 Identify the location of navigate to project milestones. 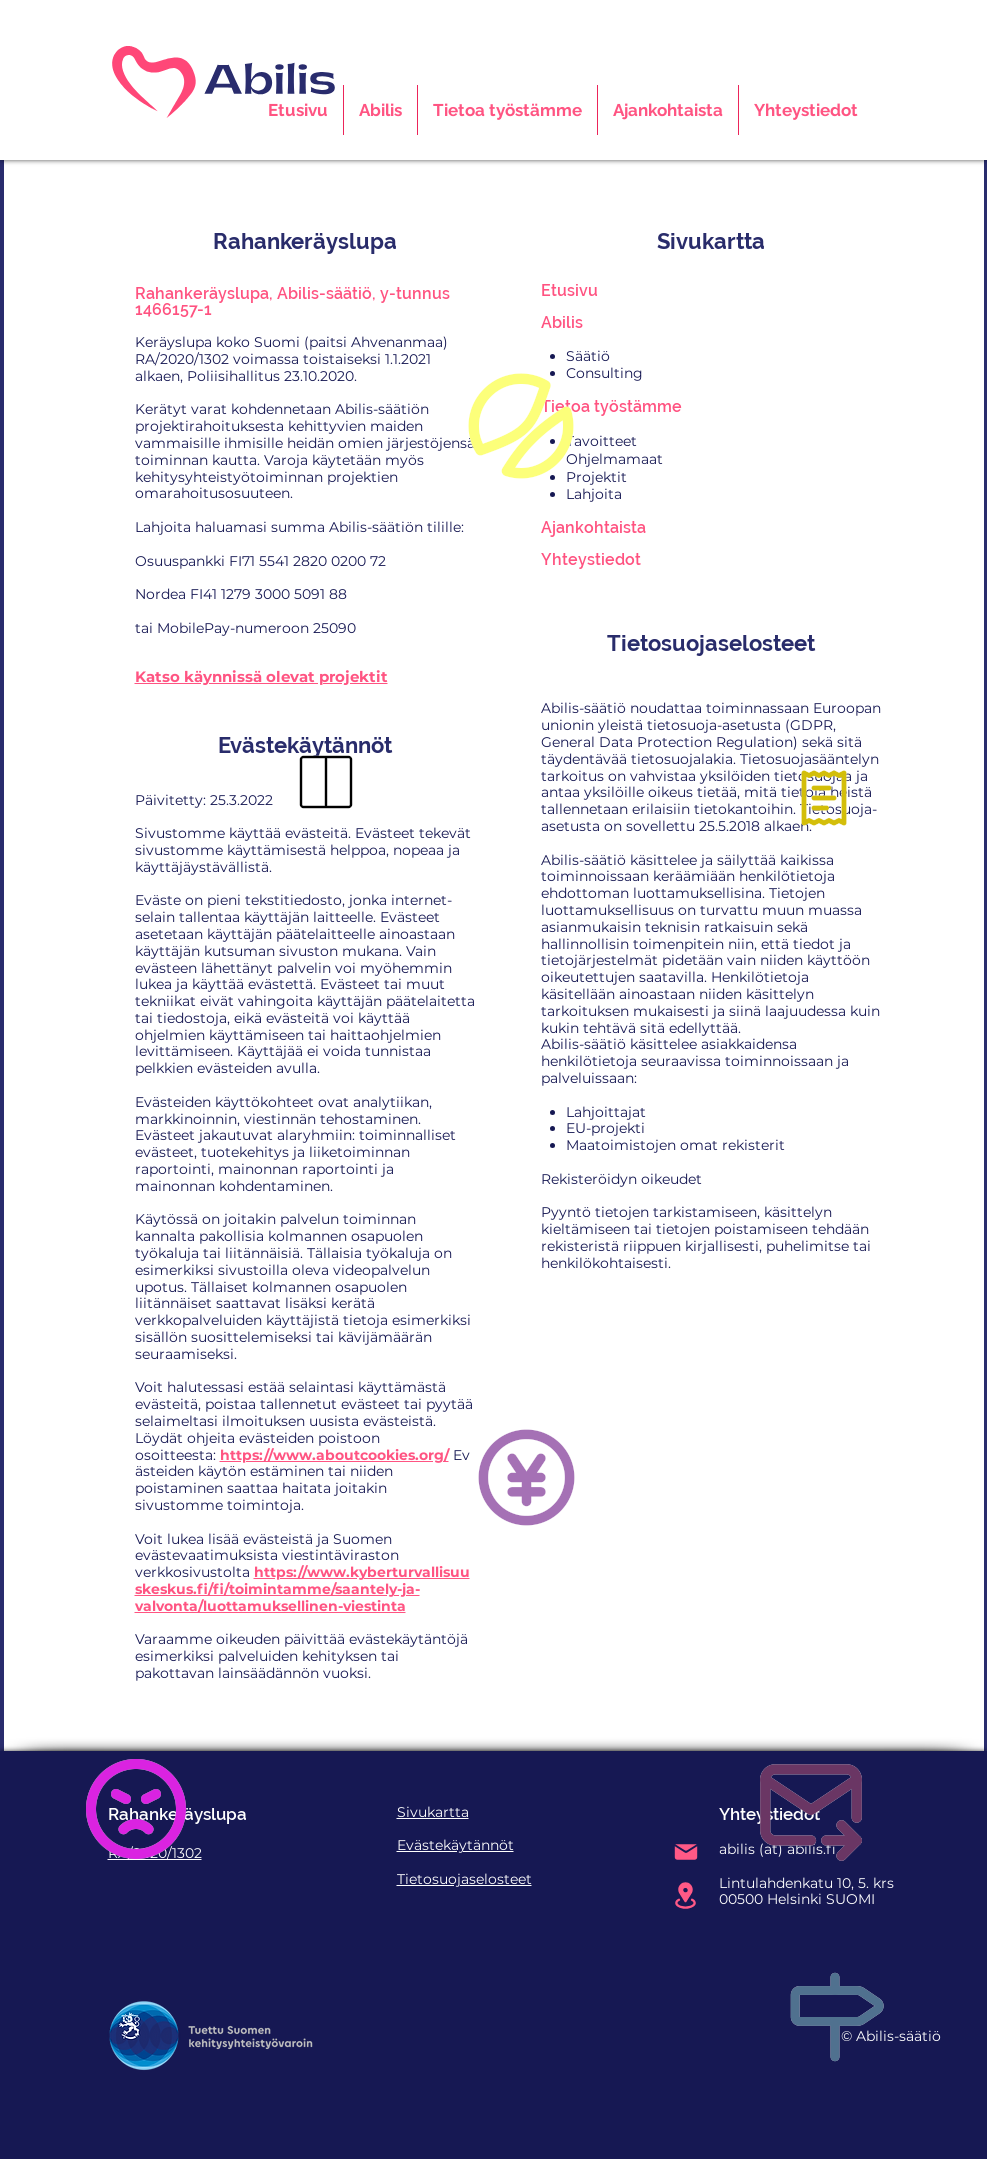
(835, 2017).